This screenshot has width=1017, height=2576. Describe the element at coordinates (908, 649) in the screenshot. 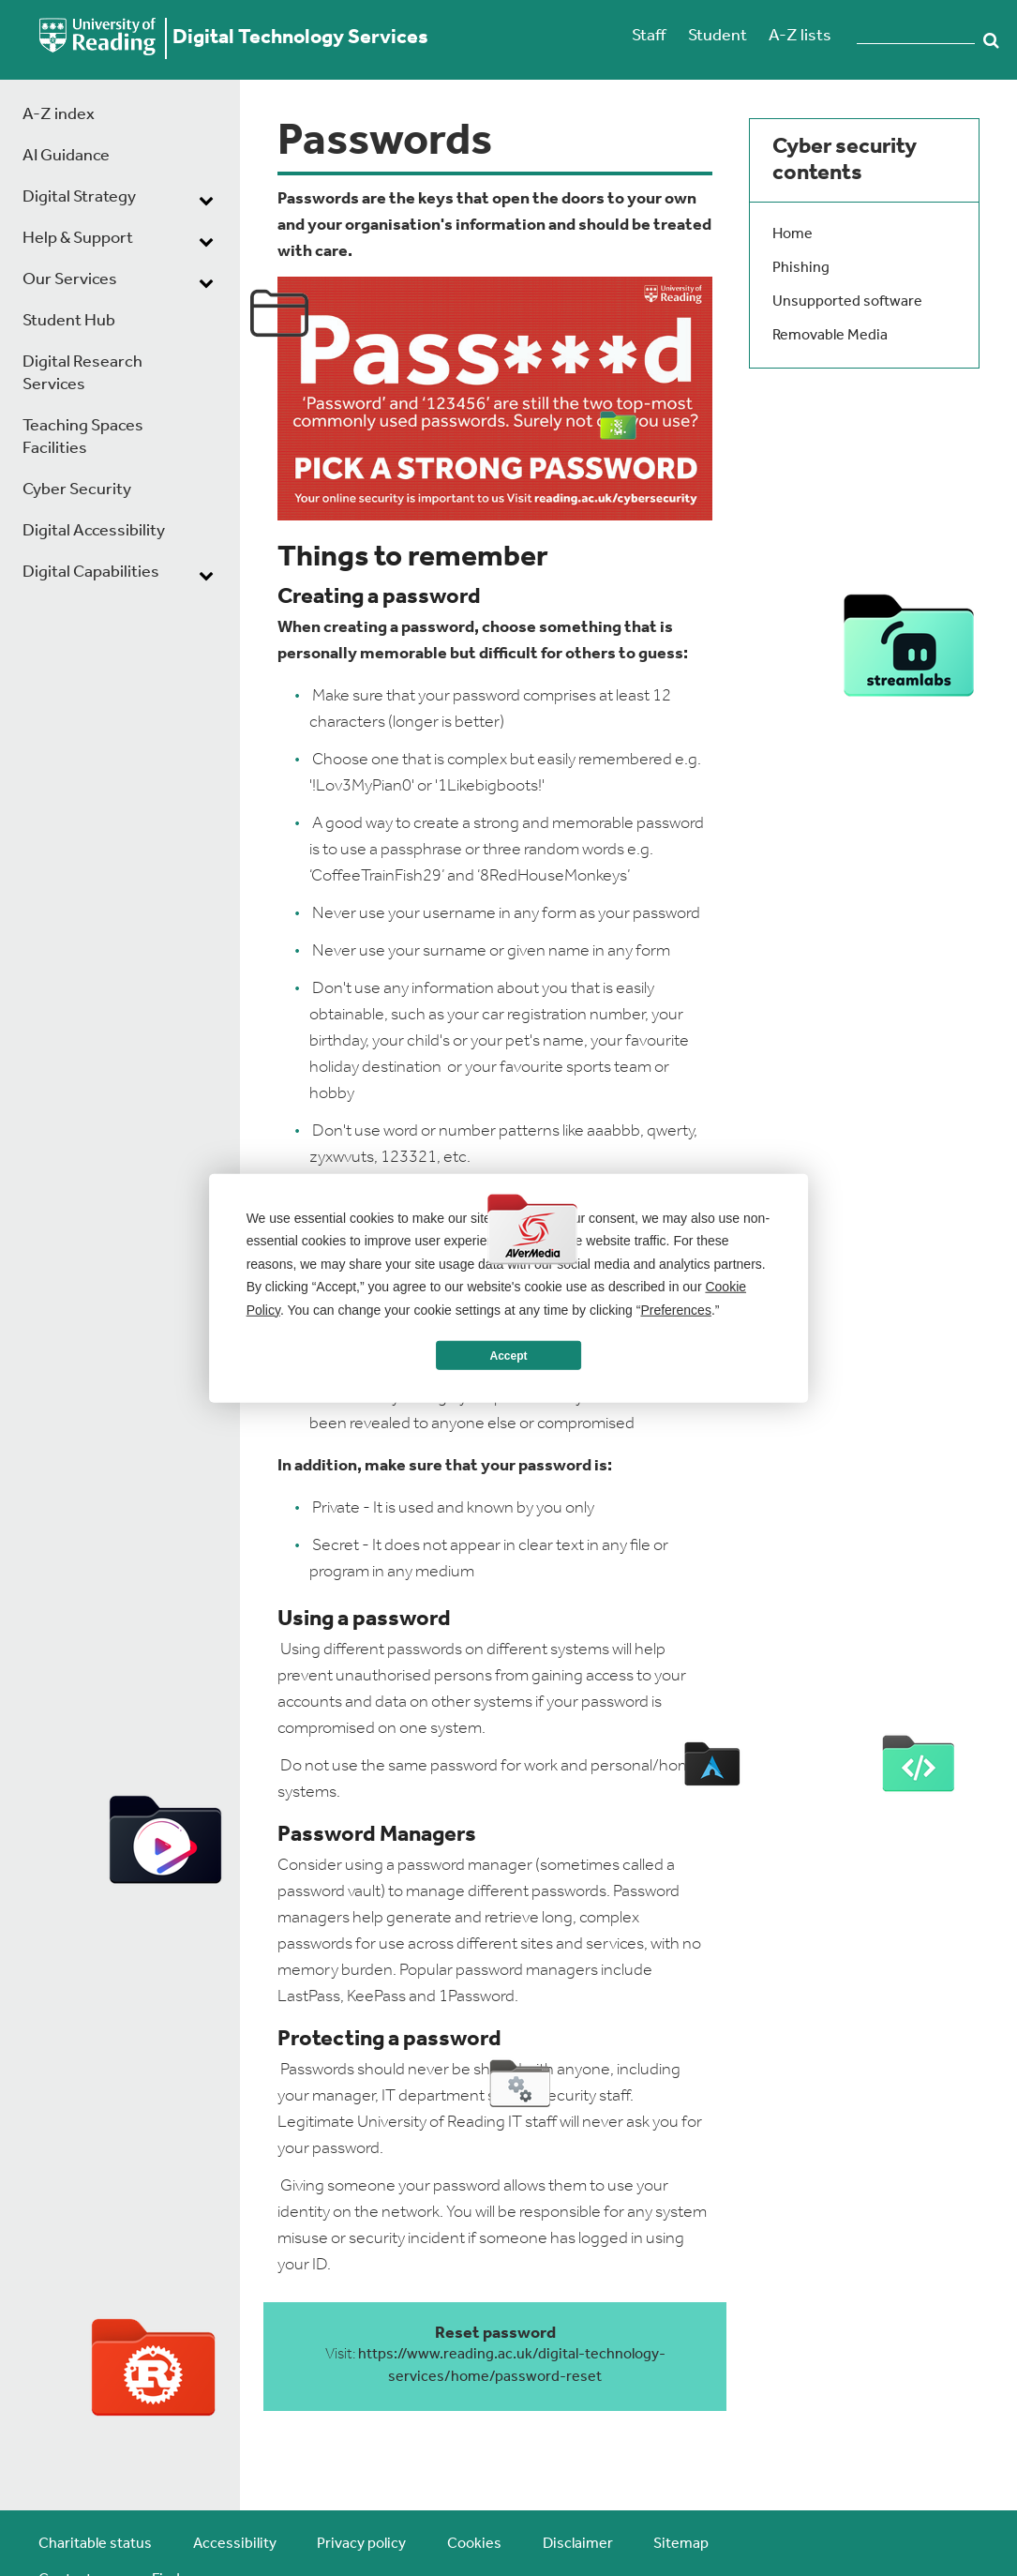

I see `open streamlabs project files folder` at that location.